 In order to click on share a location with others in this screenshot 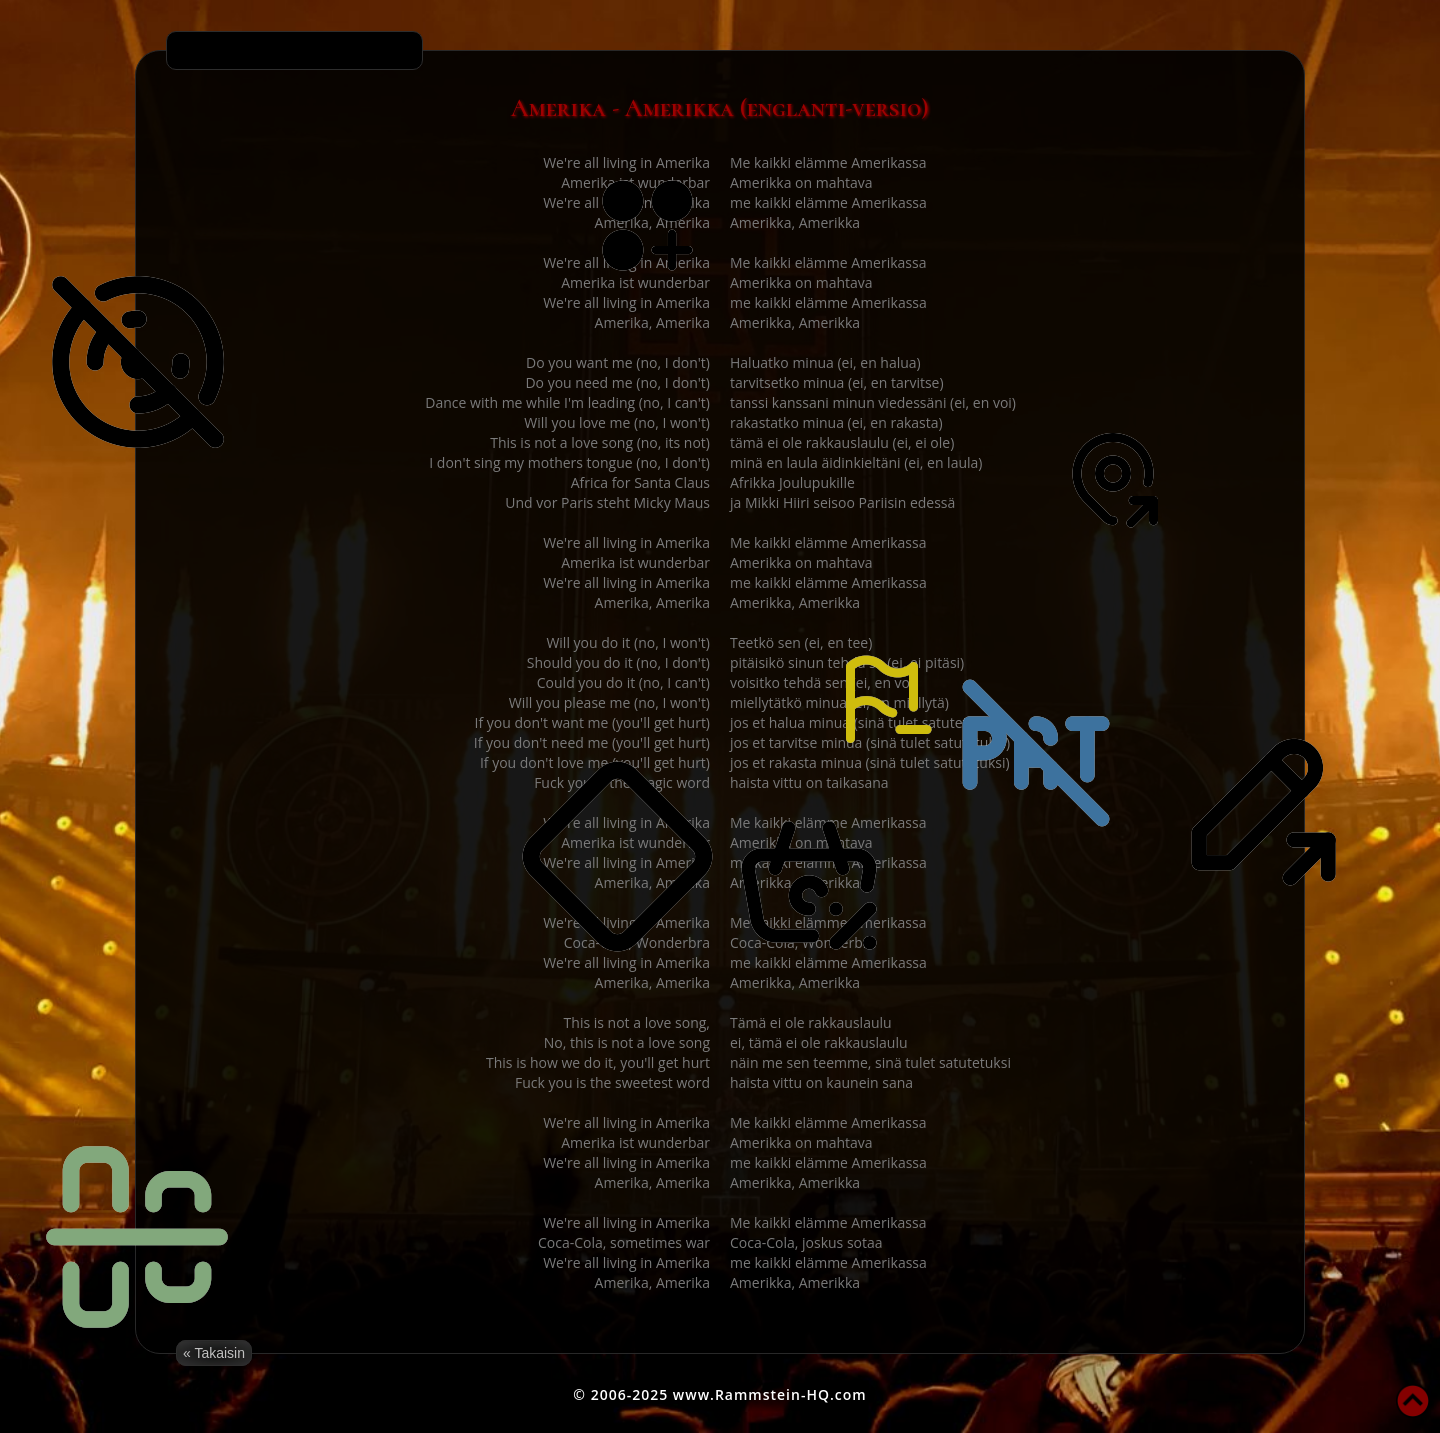, I will do `click(1113, 478)`.